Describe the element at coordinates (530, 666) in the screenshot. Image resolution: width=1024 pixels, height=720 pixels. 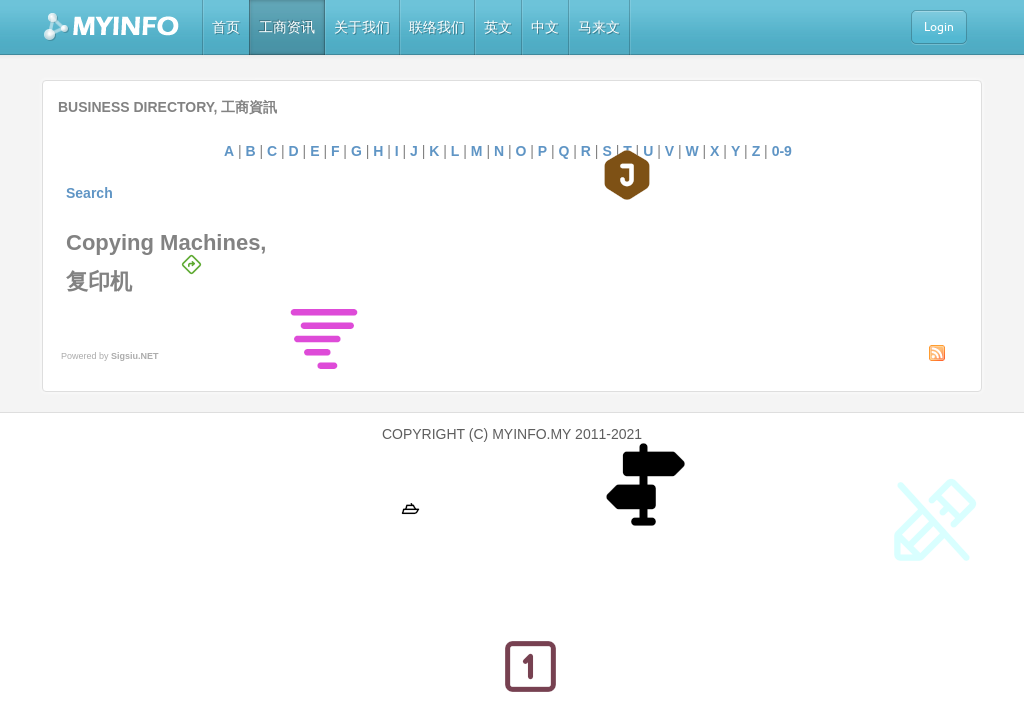
I see `indicates first step in a sequence` at that location.